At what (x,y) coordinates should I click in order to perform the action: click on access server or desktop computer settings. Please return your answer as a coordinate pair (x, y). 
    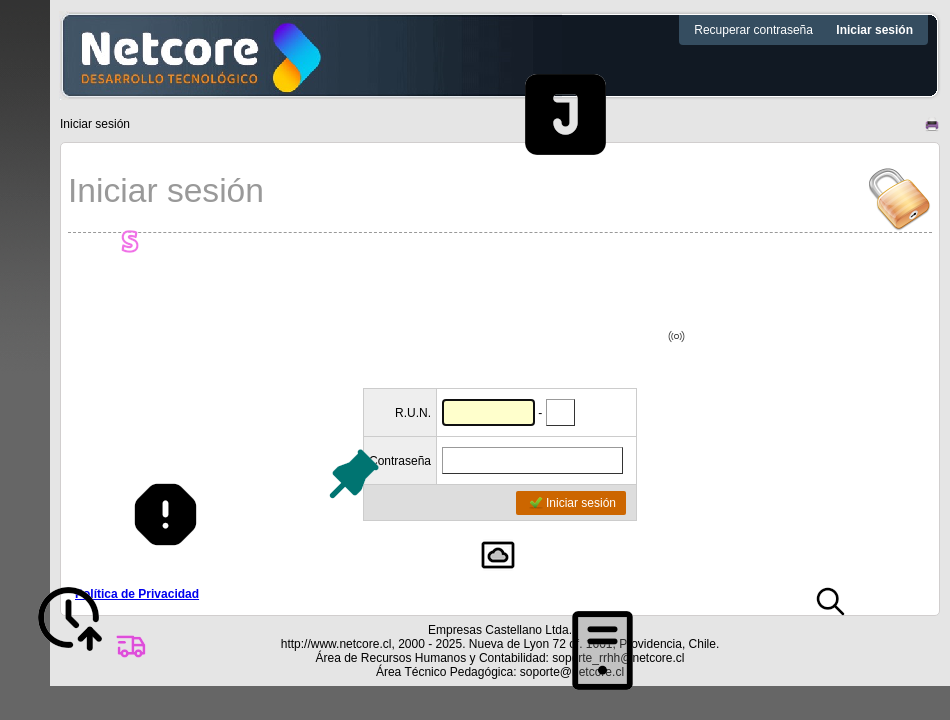
    Looking at the image, I should click on (602, 650).